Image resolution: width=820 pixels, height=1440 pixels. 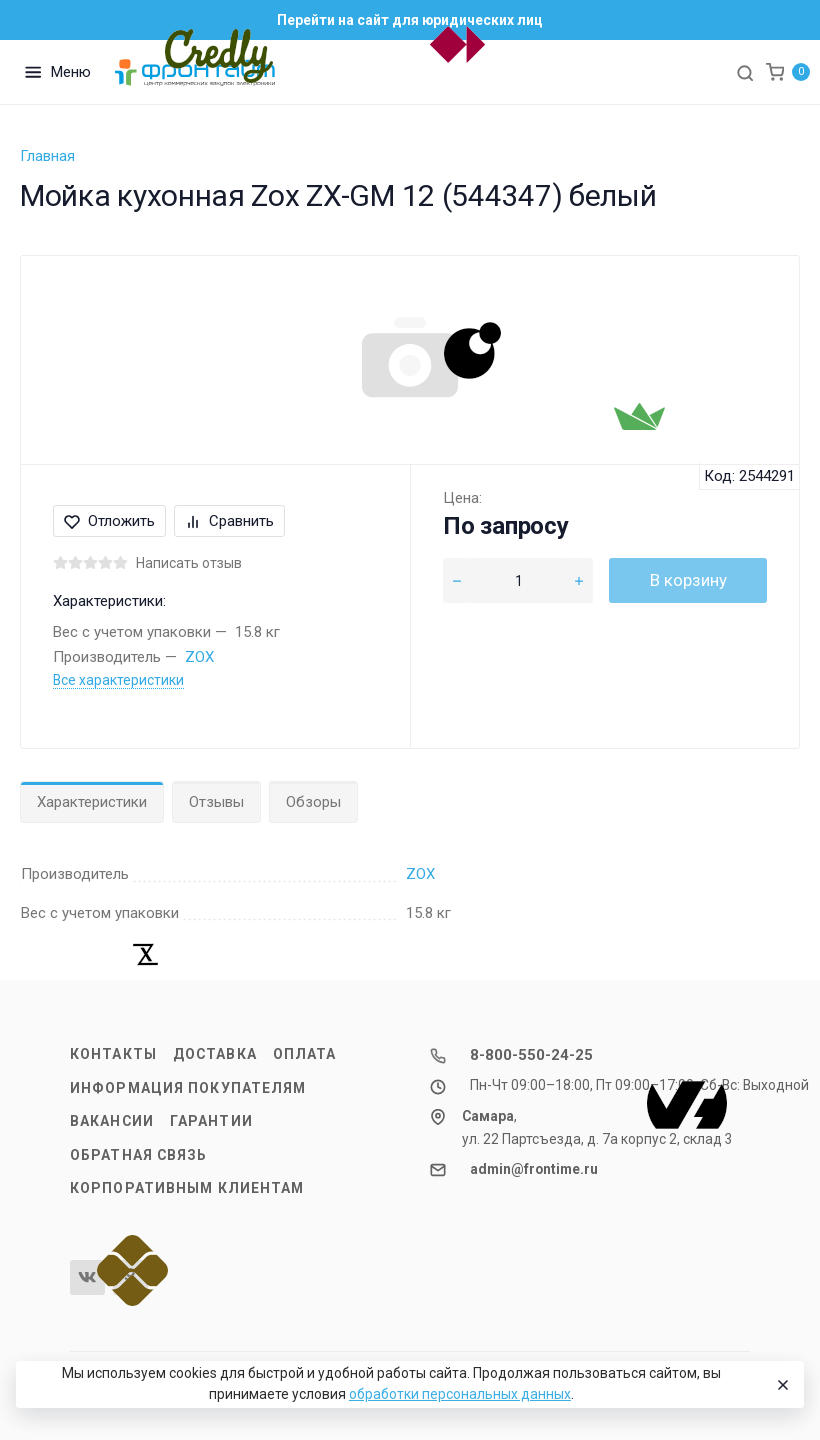 I want to click on pix instant payment system logo, so click(x=132, y=1270).